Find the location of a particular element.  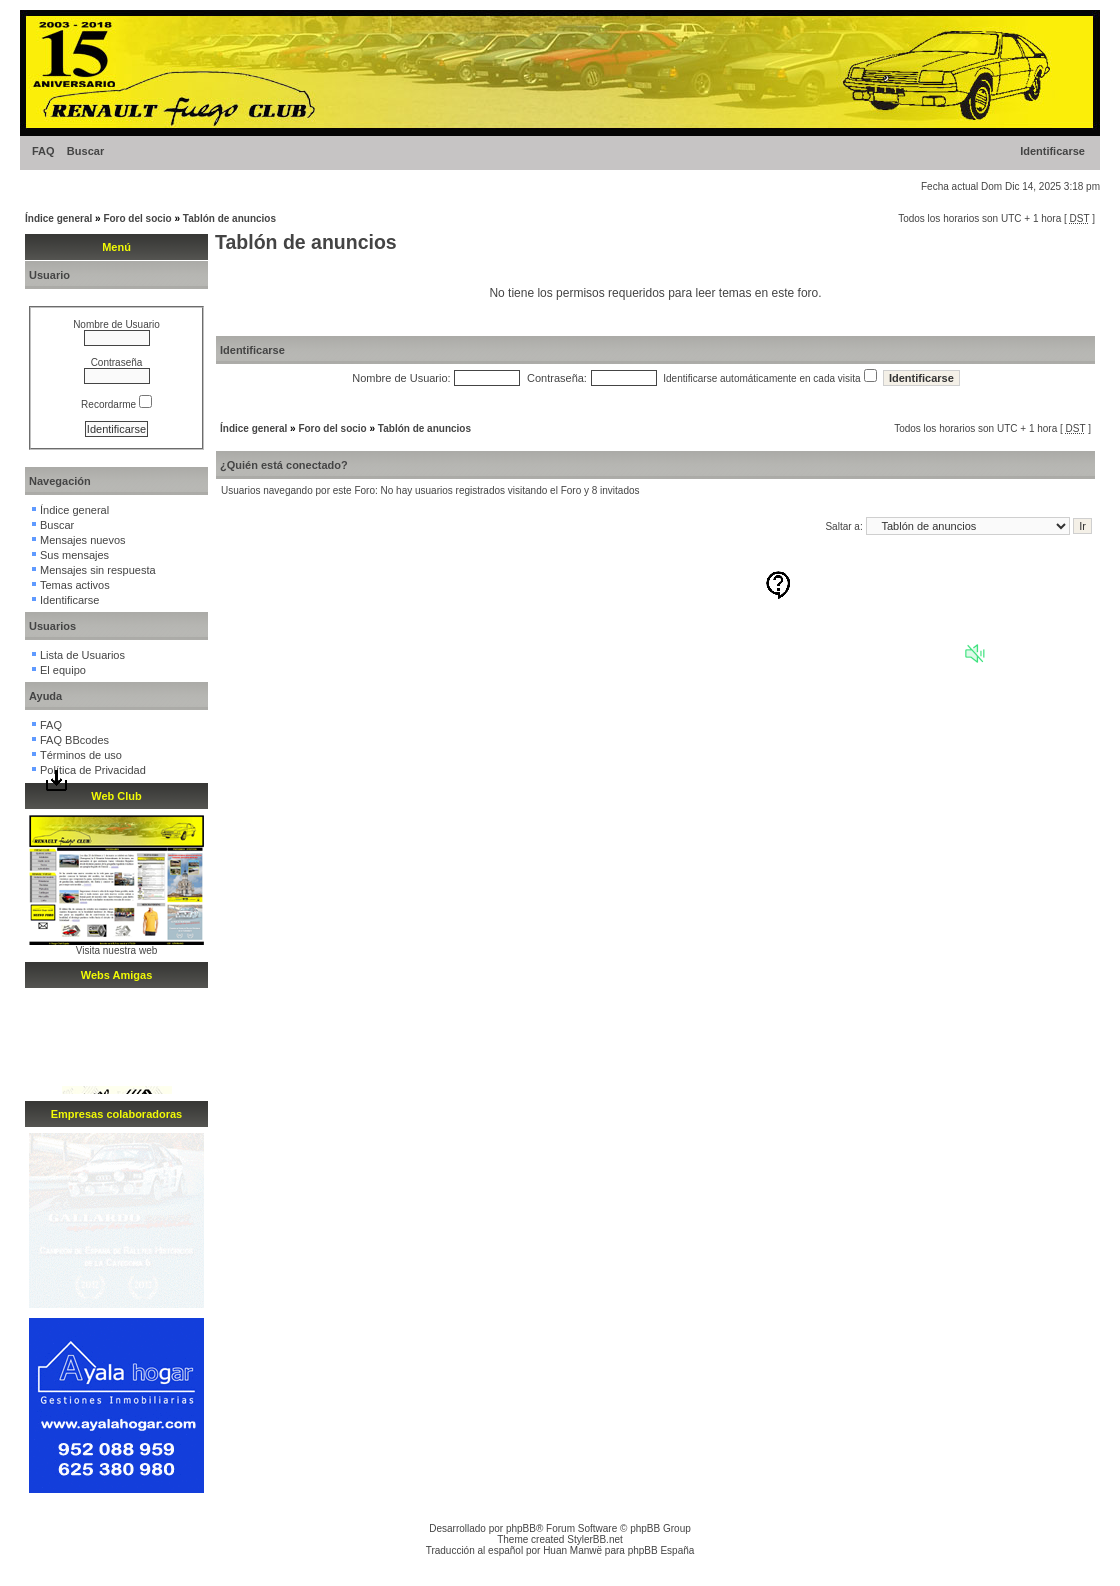

mute audio or sound is located at coordinates (974, 653).